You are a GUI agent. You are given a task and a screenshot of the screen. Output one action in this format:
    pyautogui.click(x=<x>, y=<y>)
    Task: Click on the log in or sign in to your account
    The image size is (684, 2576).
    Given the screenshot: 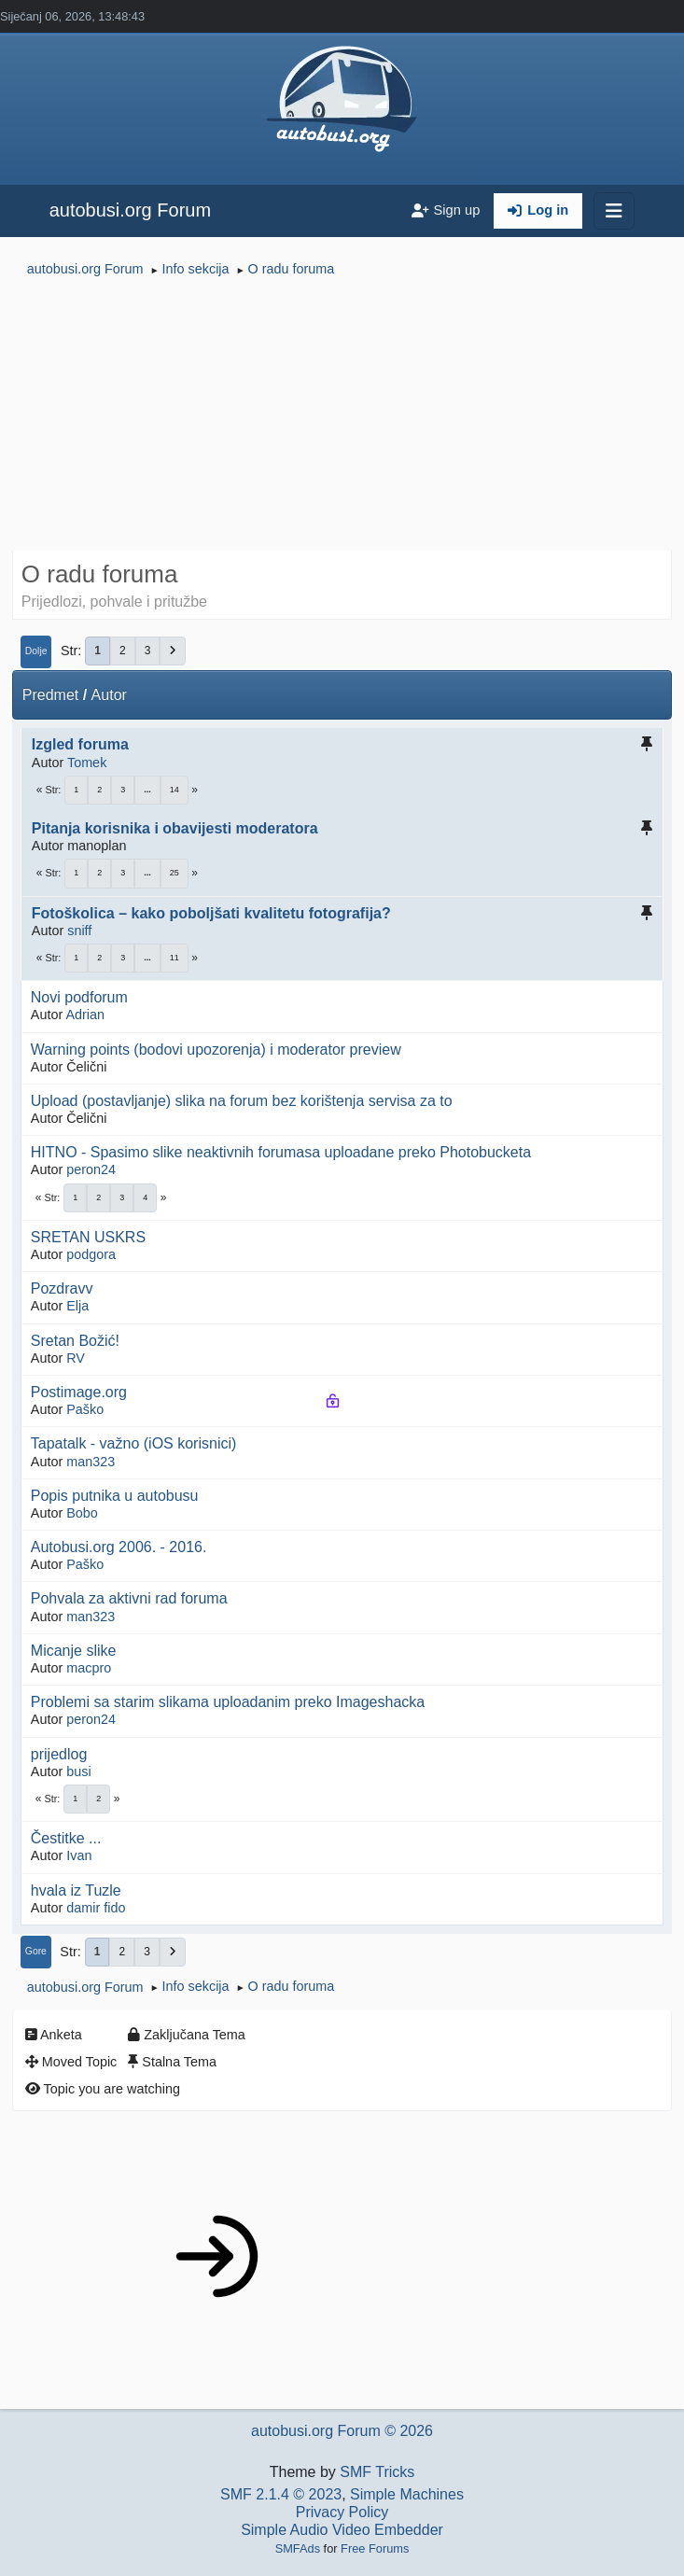 What is the action you would take?
    pyautogui.click(x=216, y=2256)
    